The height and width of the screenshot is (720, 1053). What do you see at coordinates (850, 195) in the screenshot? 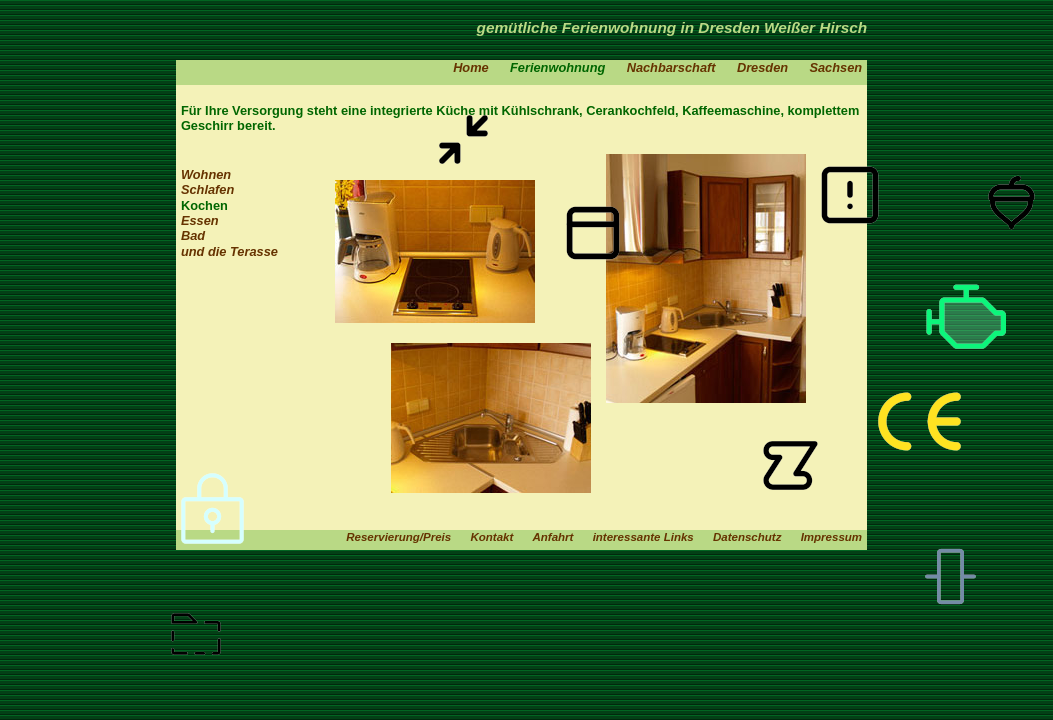
I see `indicates a warning or alert status` at bounding box center [850, 195].